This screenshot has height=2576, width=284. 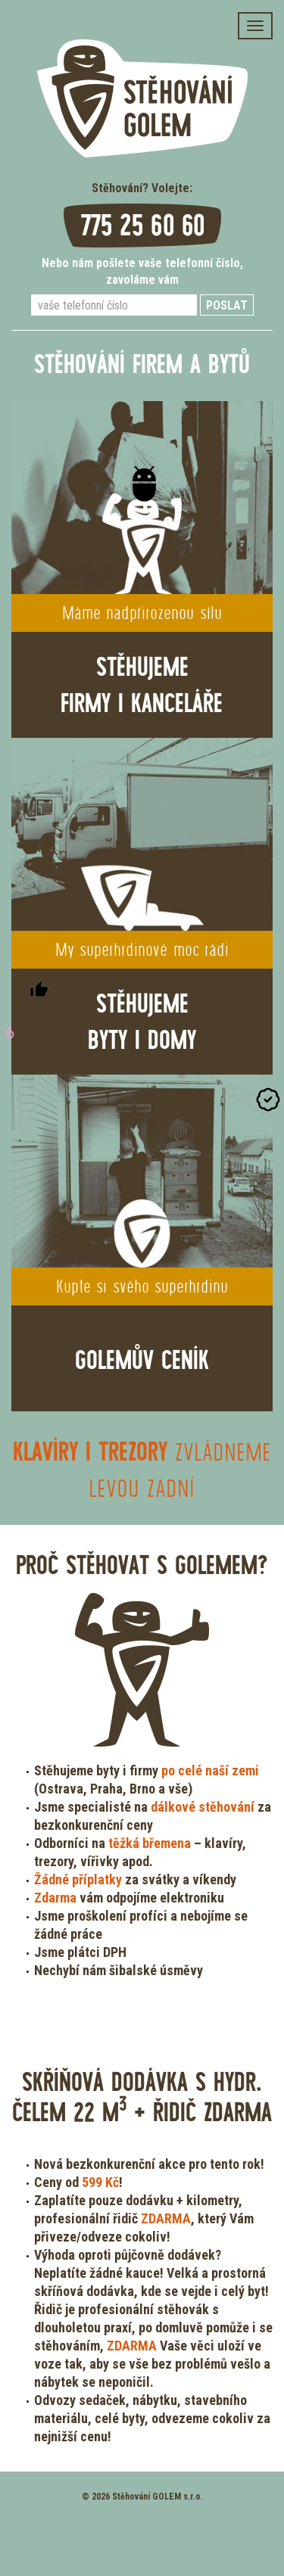 What do you see at coordinates (39, 989) in the screenshot?
I see `like or upvote content` at bounding box center [39, 989].